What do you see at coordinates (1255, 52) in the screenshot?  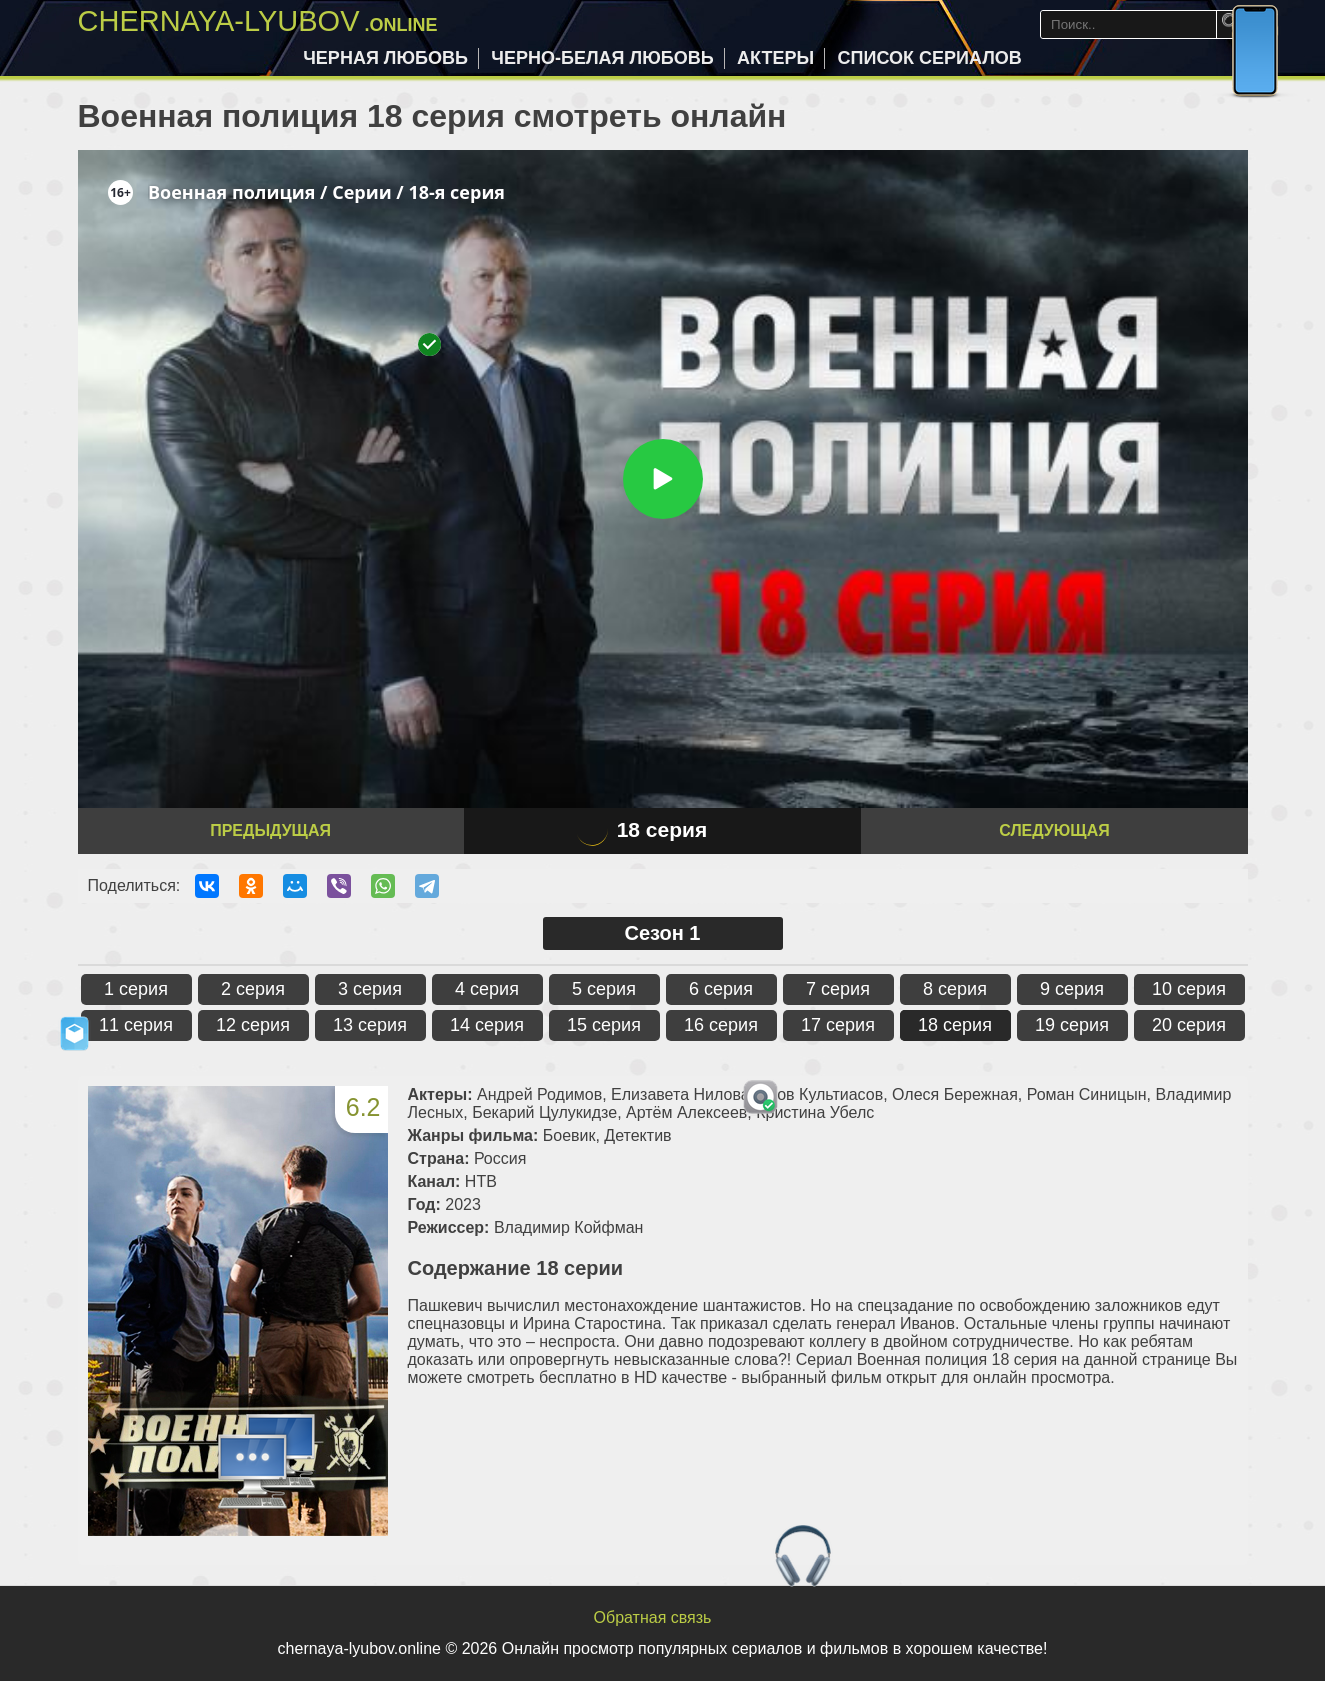 I see `iPhone XR device icon` at bounding box center [1255, 52].